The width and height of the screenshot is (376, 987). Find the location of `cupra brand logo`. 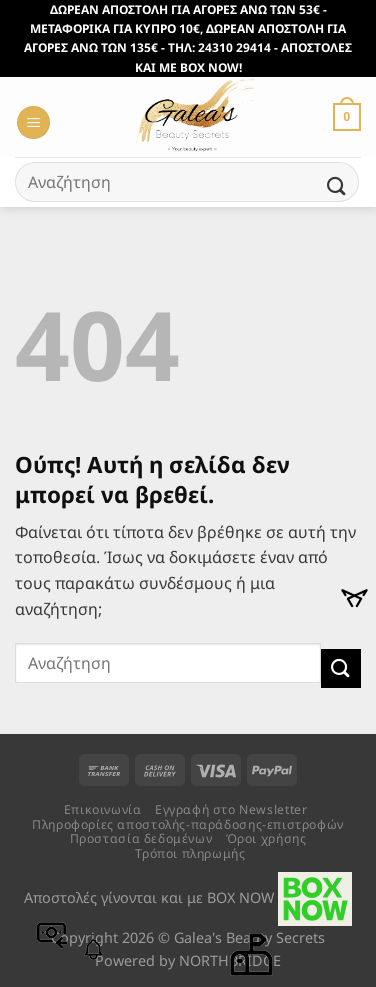

cupra brand logo is located at coordinates (354, 597).